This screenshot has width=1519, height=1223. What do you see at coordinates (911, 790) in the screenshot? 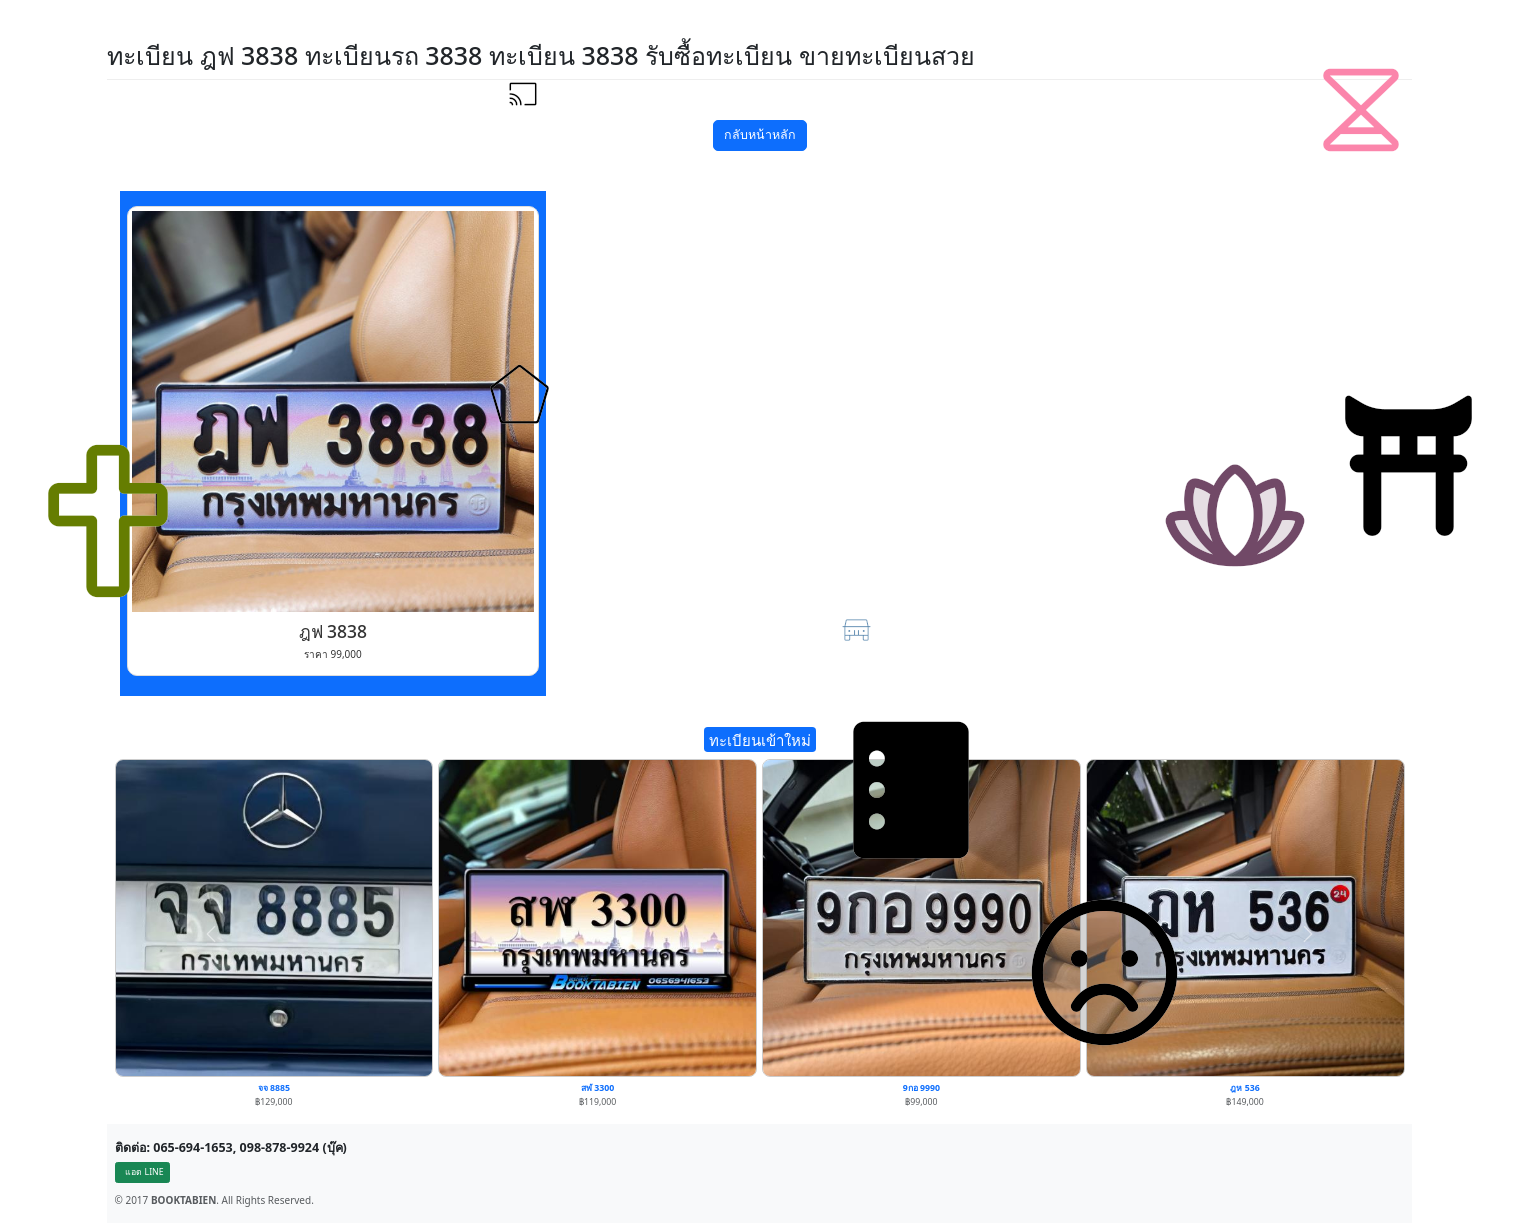
I see `view or edit screenplay documents` at bounding box center [911, 790].